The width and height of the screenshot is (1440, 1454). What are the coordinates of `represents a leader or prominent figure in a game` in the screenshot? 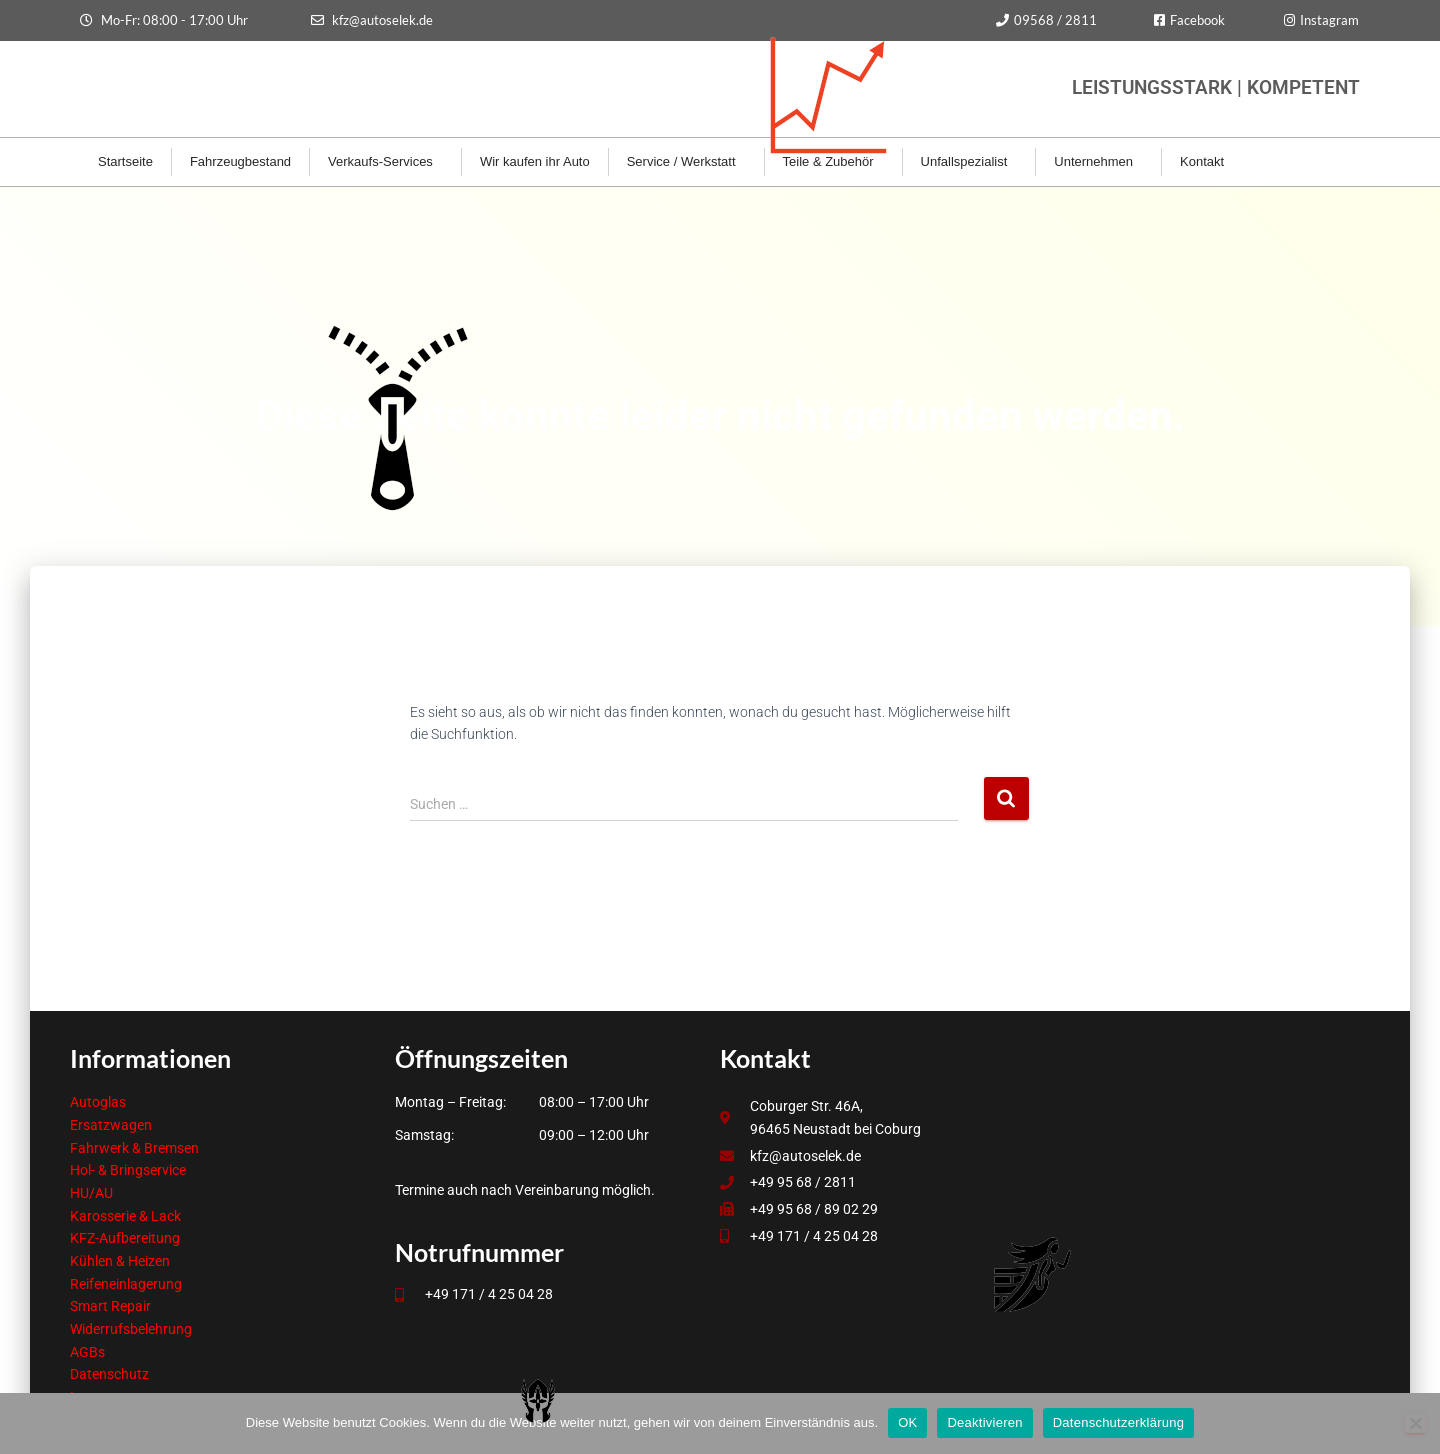 It's located at (1032, 1273).